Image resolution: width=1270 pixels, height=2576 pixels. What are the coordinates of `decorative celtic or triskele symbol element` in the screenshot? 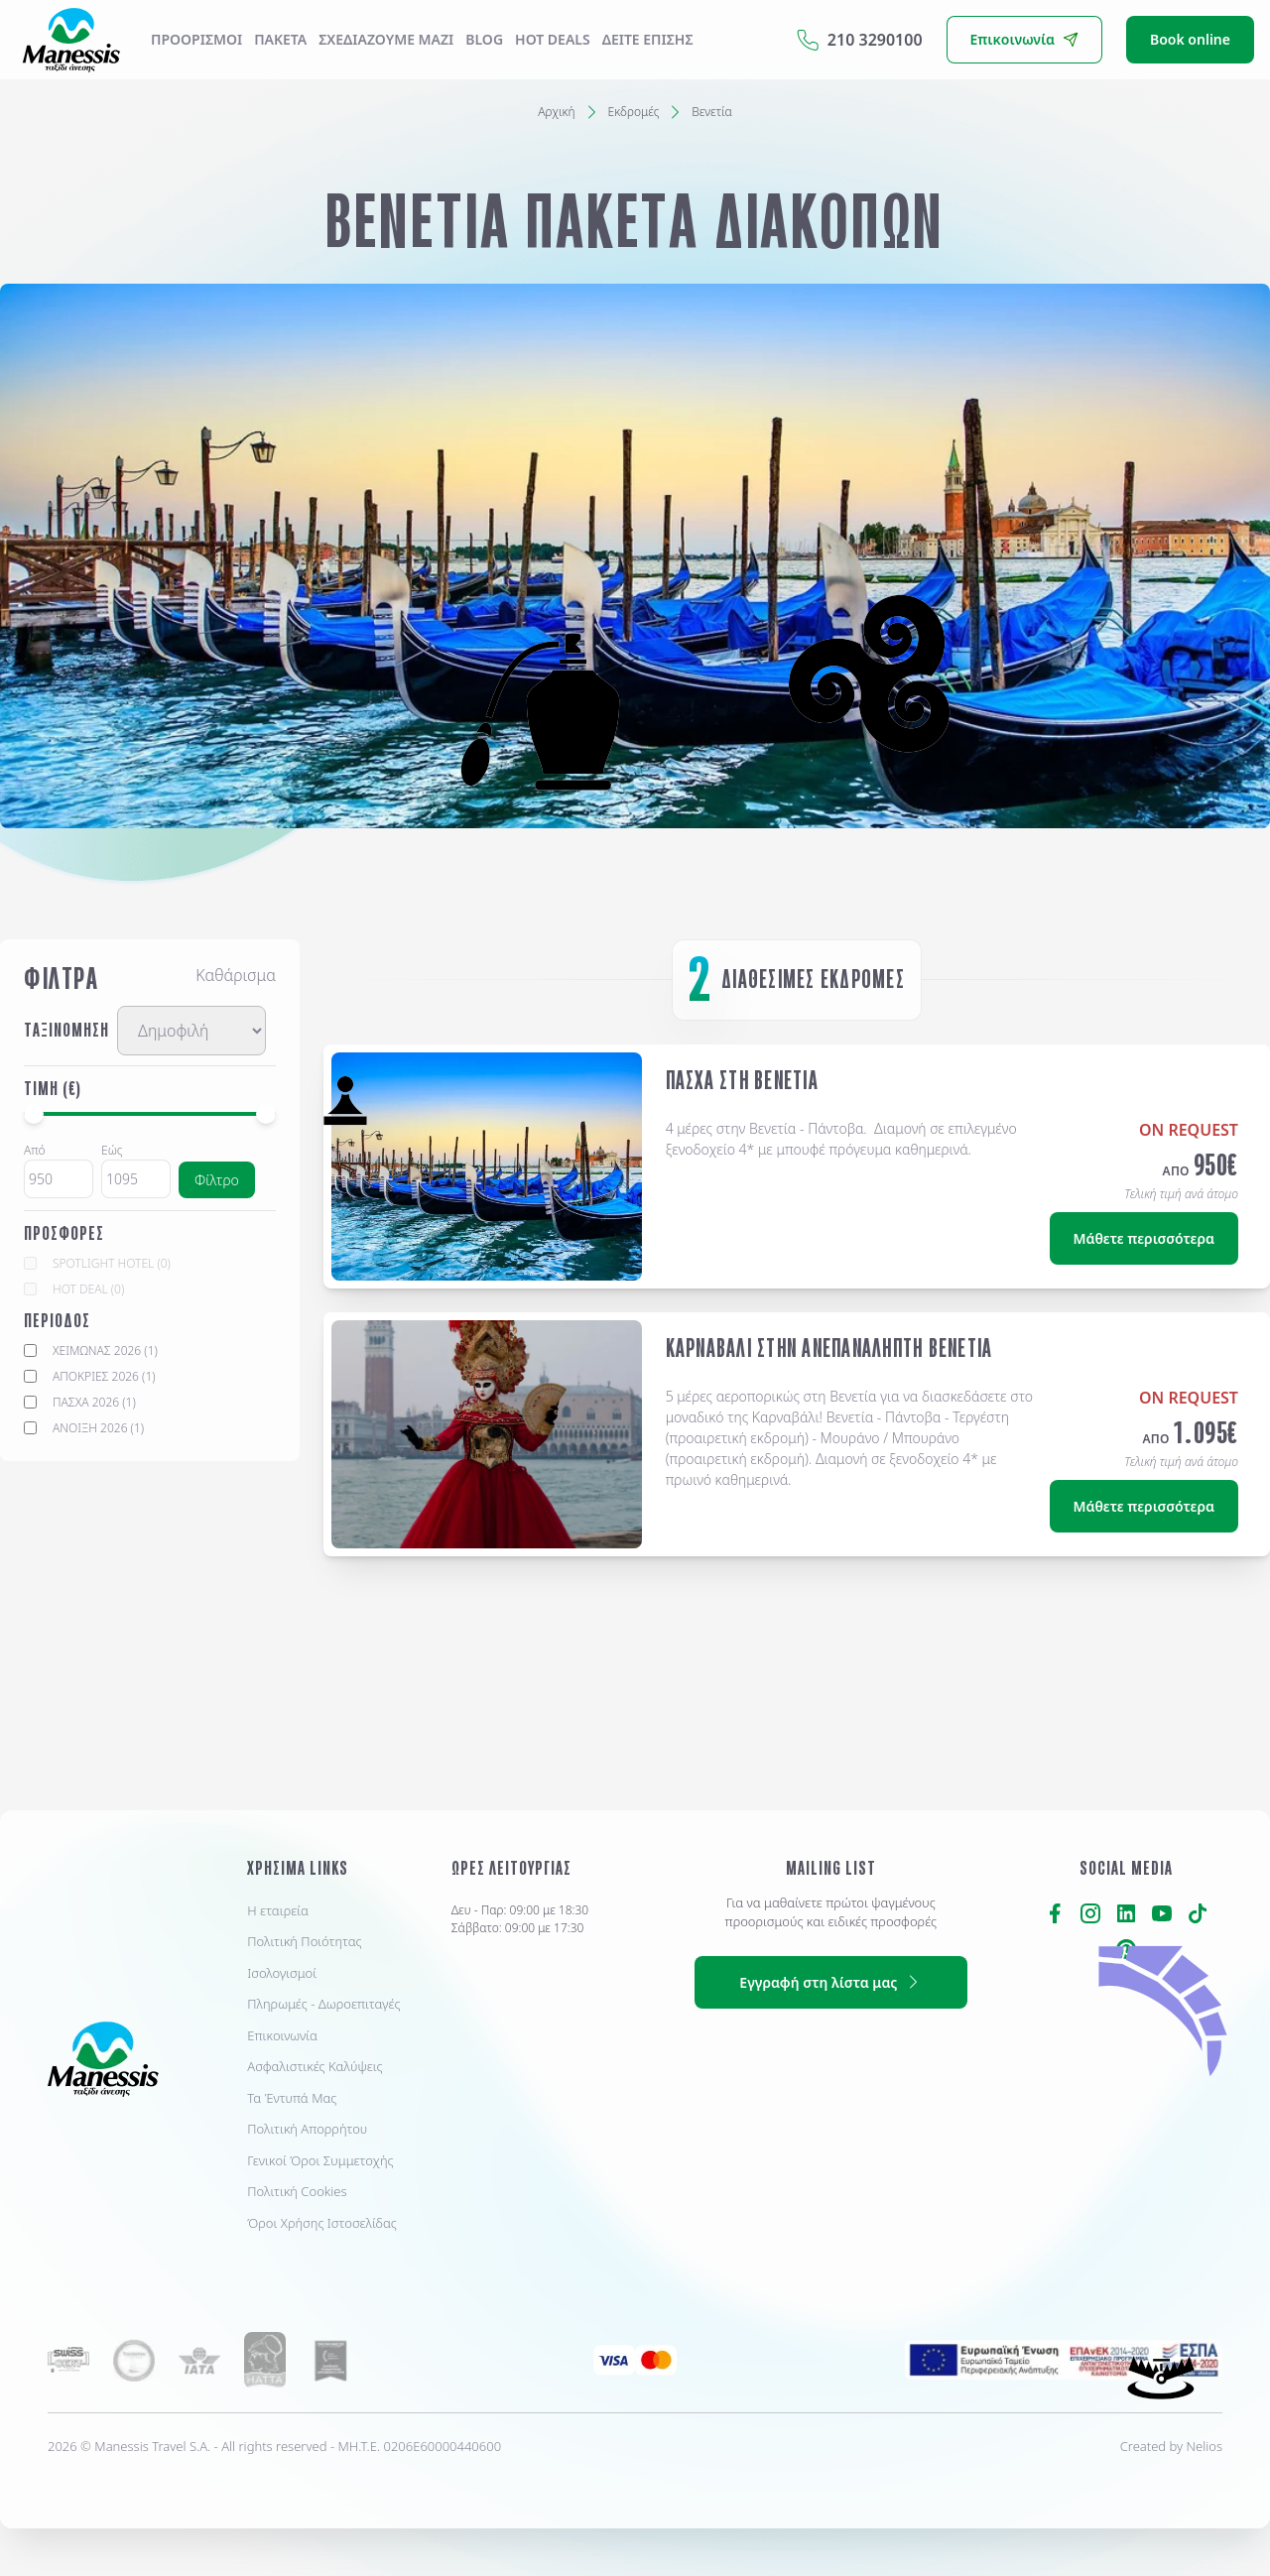 It's located at (869, 674).